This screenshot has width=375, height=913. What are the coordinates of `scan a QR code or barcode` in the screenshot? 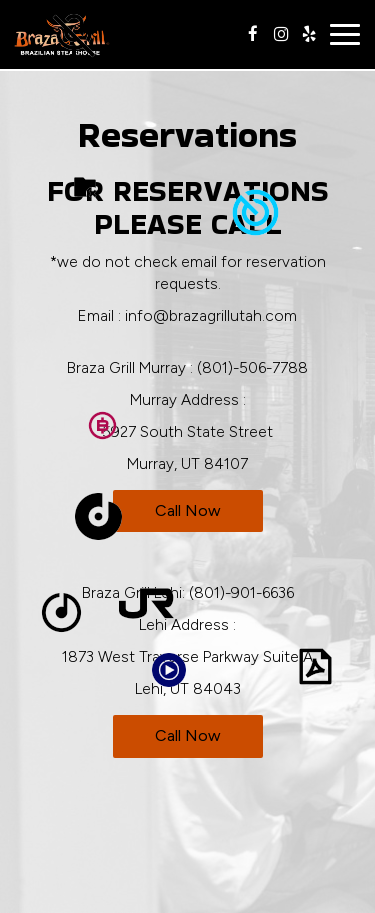 It's located at (255, 212).